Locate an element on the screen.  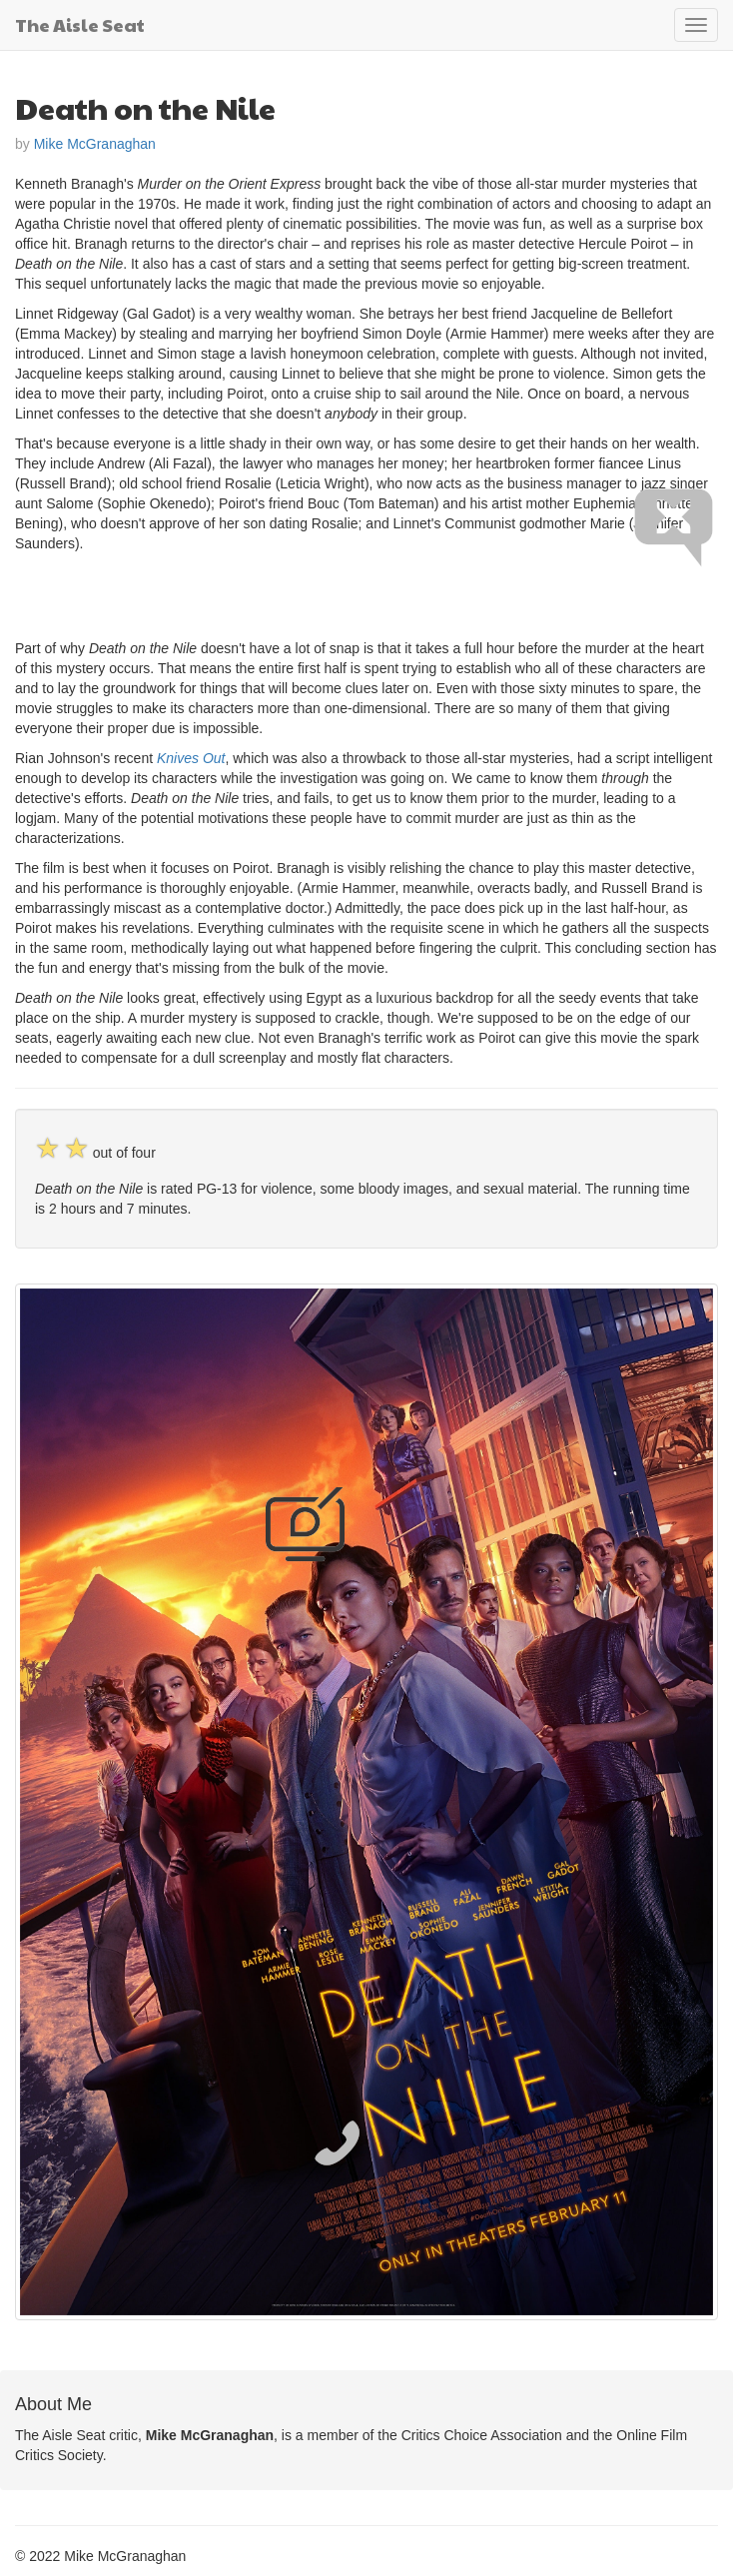
start a phone call is located at coordinates (337, 2143).